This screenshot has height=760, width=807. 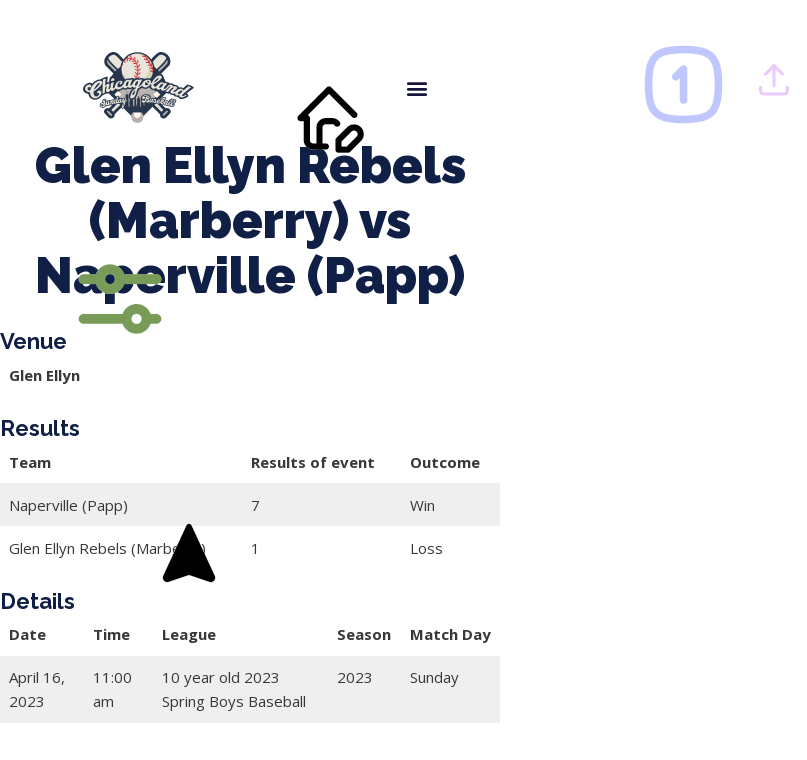 I want to click on edit home address or location, so click(x=329, y=118).